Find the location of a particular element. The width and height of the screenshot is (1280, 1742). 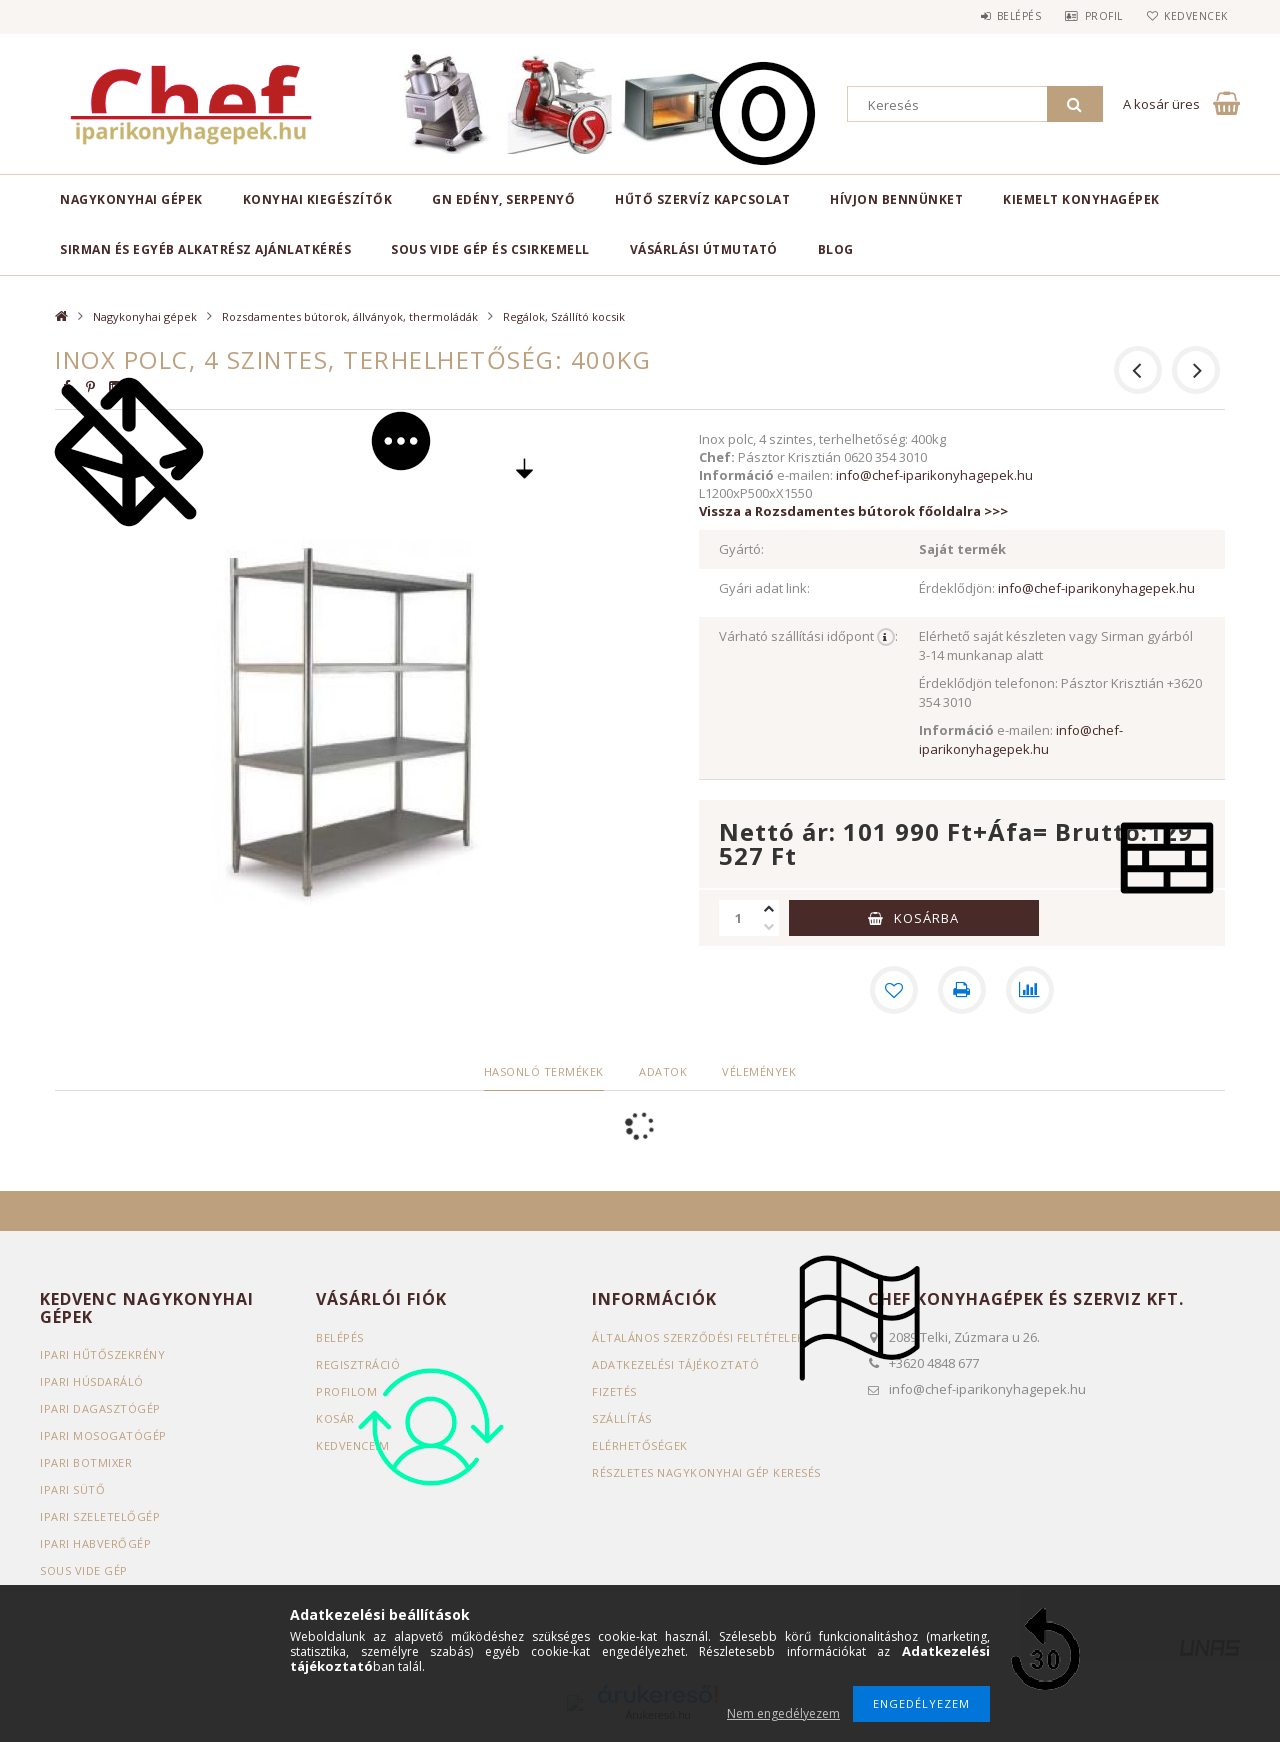

switch between user accounts is located at coordinates (431, 1427).